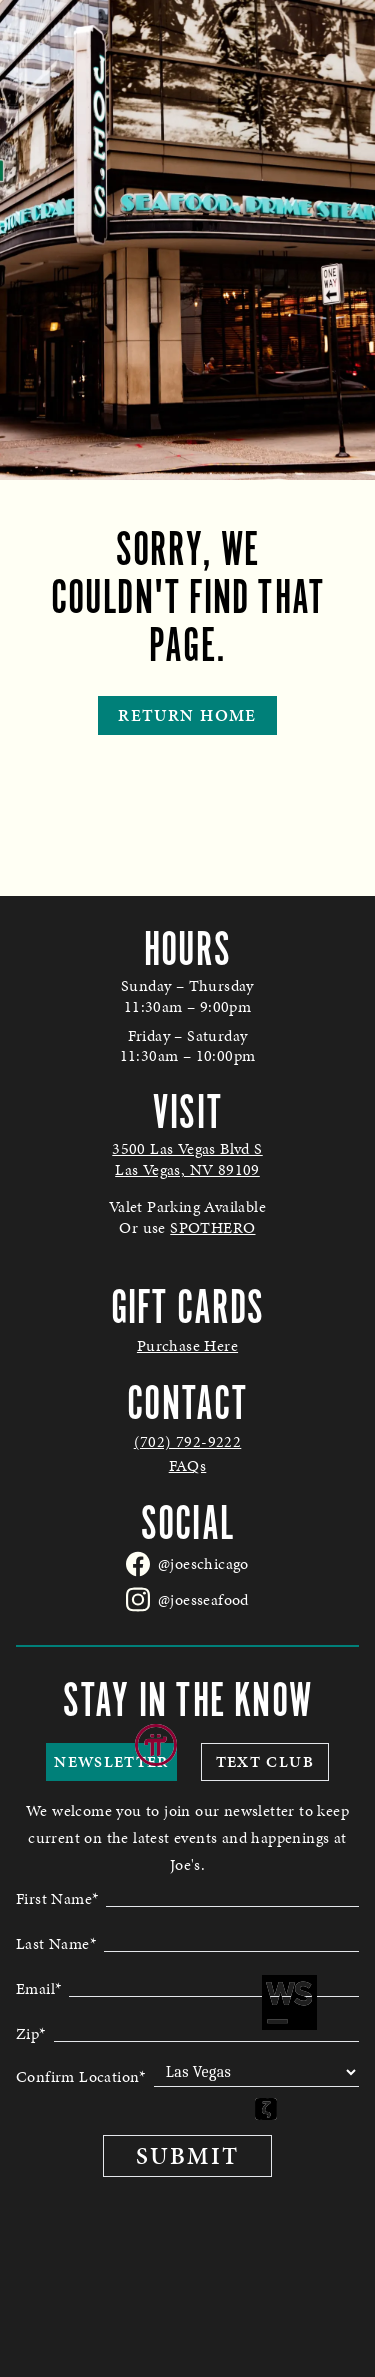 This screenshot has height=2377, width=375. What do you see at coordinates (266, 2109) in the screenshot?
I see `open zettlr markdown editor` at bounding box center [266, 2109].